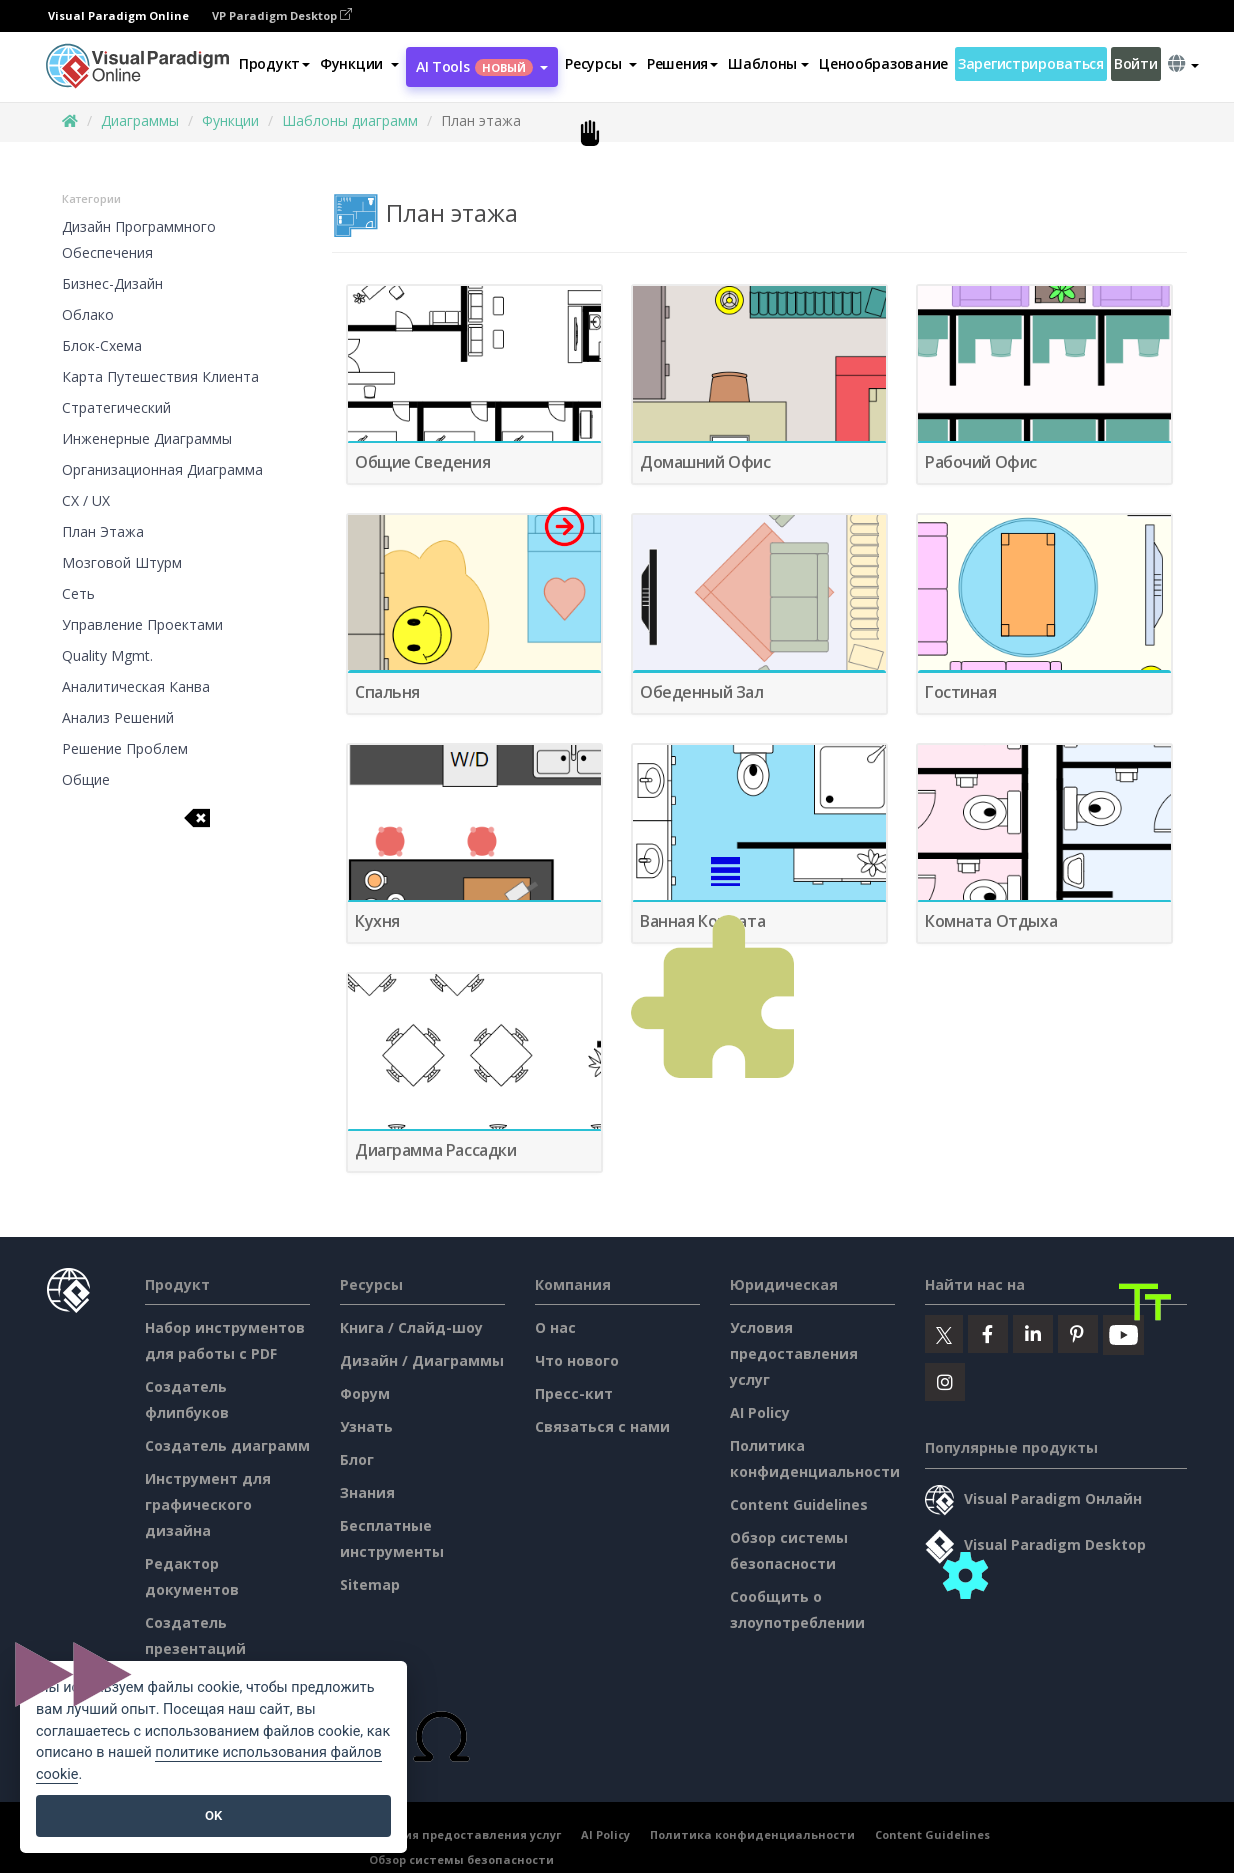  What do you see at coordinates (1145, 1302) in the screenshot?
I see `adjust text size settings` at bounding box center [1145, 1302].